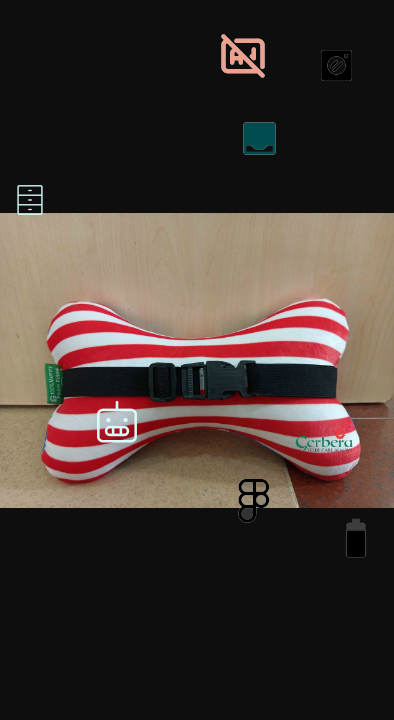 The height and width of the screenshot is (720, 394). I want to click on open figma design file, so click(253, 500).